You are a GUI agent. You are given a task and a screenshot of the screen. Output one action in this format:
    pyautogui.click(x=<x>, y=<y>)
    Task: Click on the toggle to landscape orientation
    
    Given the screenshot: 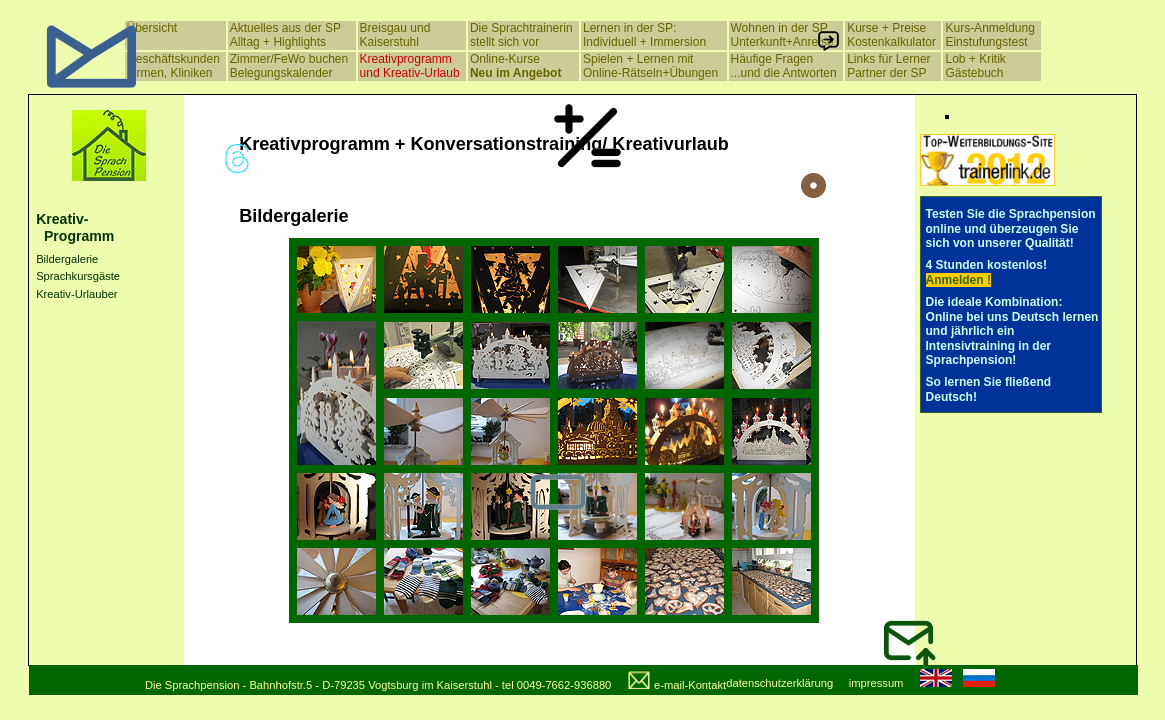 What is the action you would take?
    pyautogui.click(x=558, y=492)
    